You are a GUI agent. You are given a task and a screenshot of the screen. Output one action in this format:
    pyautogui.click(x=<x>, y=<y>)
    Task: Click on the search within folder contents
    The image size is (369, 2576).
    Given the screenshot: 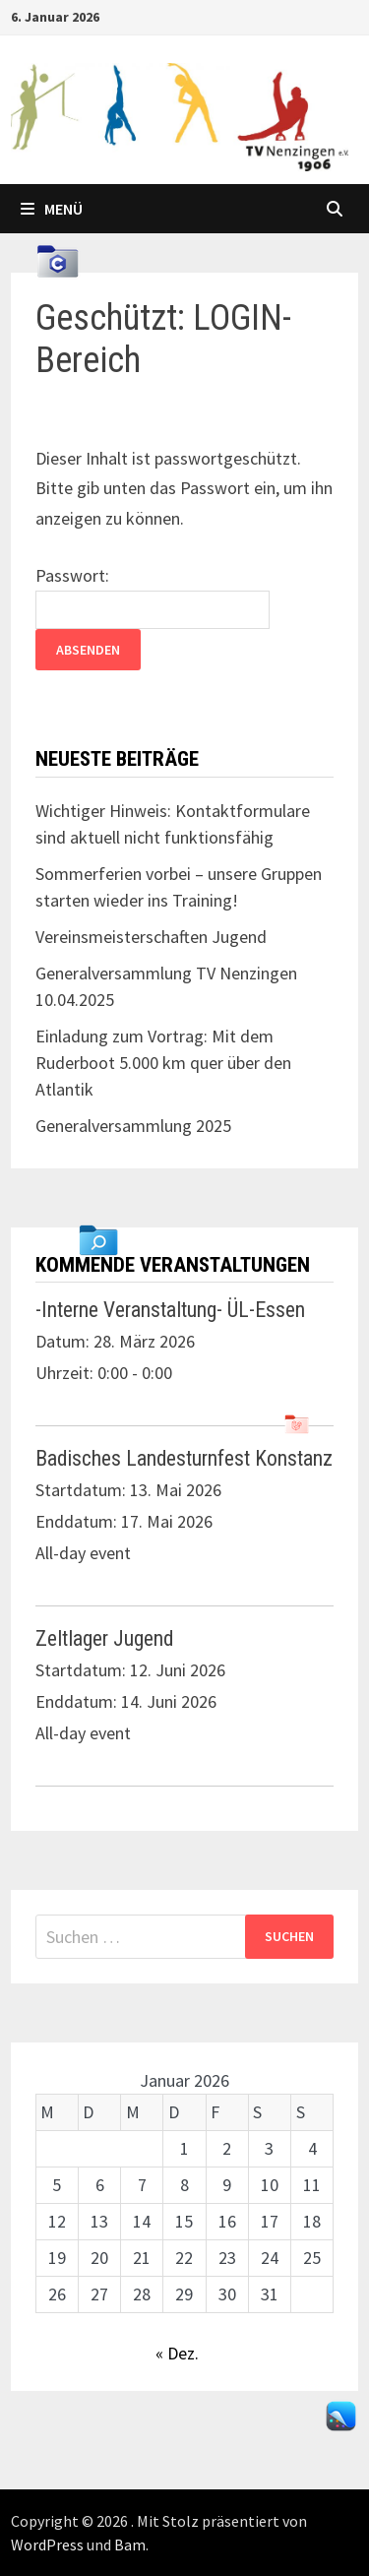 What is the action you would take?
    pyautogui.click(x=98, y=1241)
    